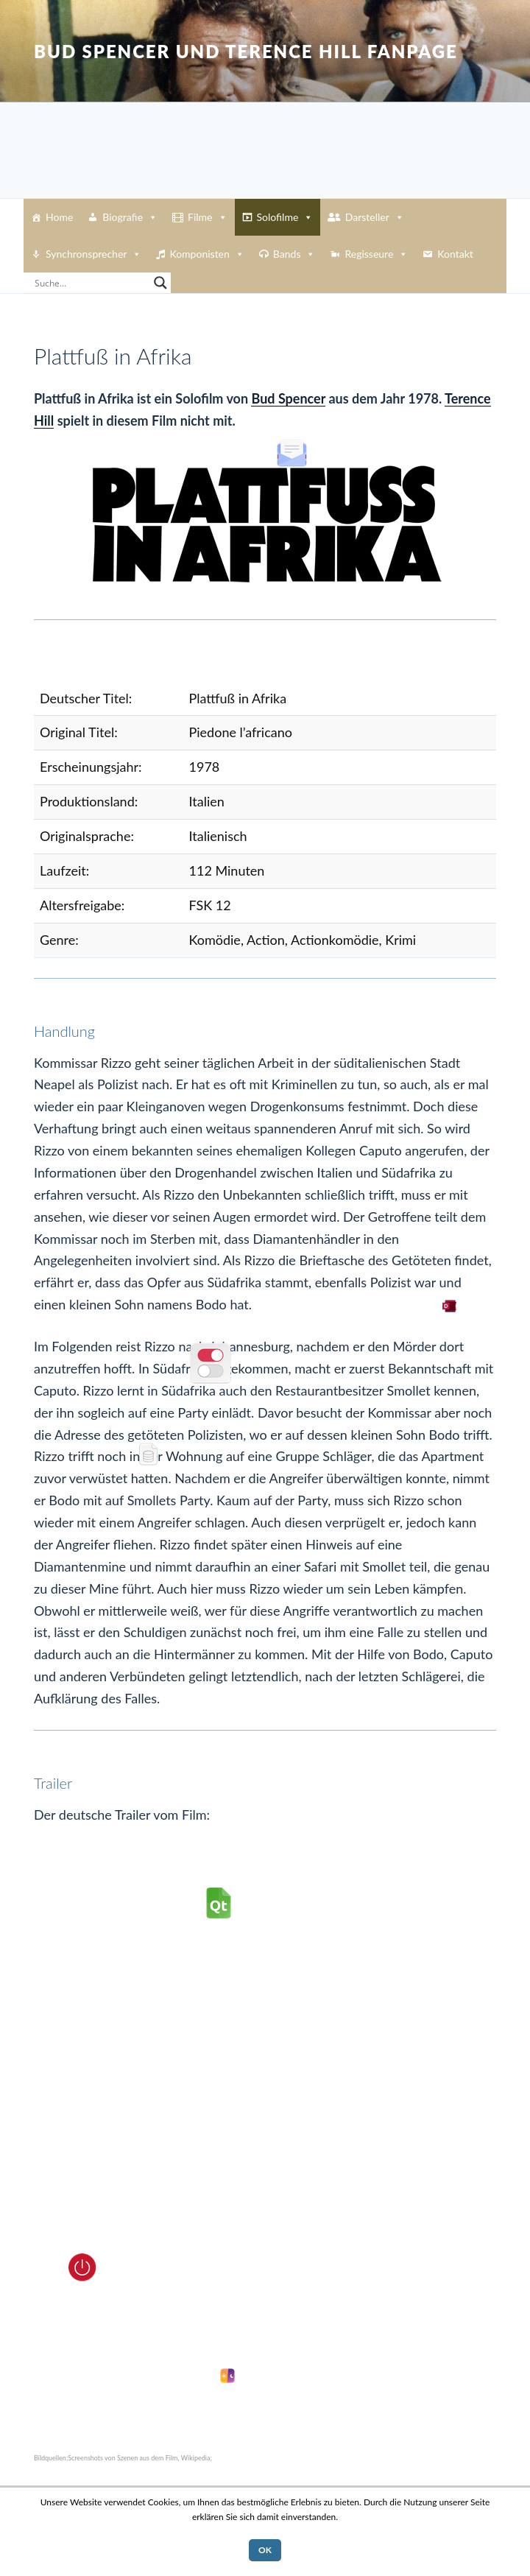  Describe the element at coordinates (227, 2376) in the screenshot. I see `open dynamic wallpaper settings` at that location.